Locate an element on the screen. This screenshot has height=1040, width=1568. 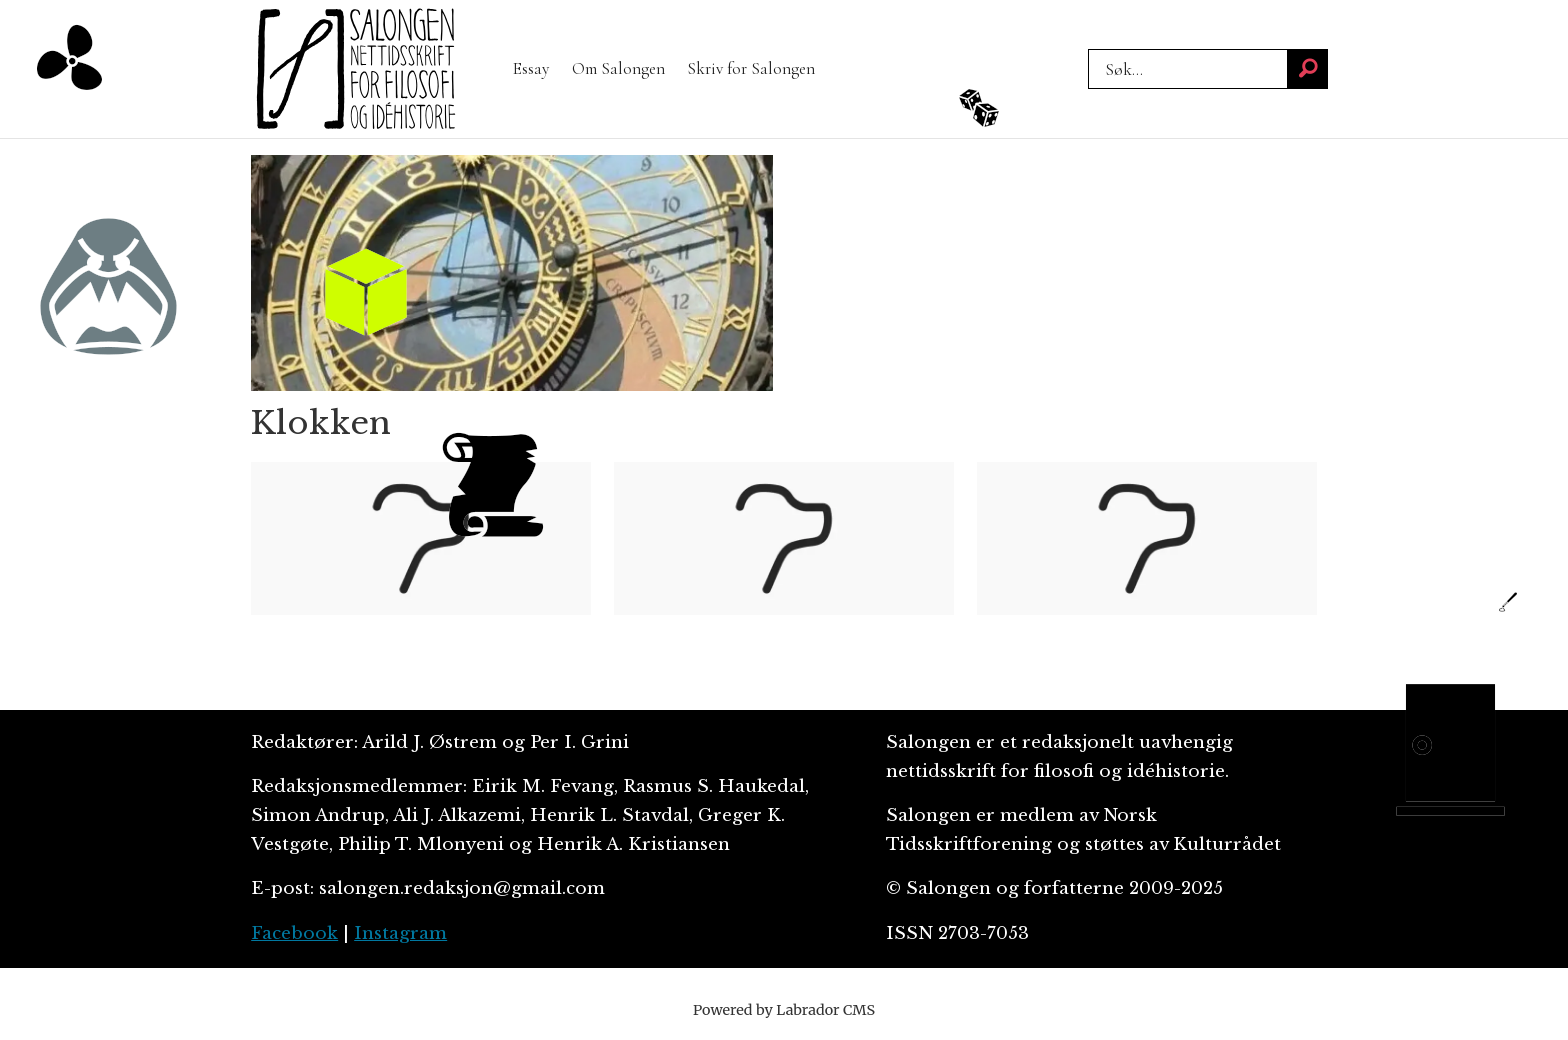
access boat or marine vehicle settings is located at coordinates (69, 57).